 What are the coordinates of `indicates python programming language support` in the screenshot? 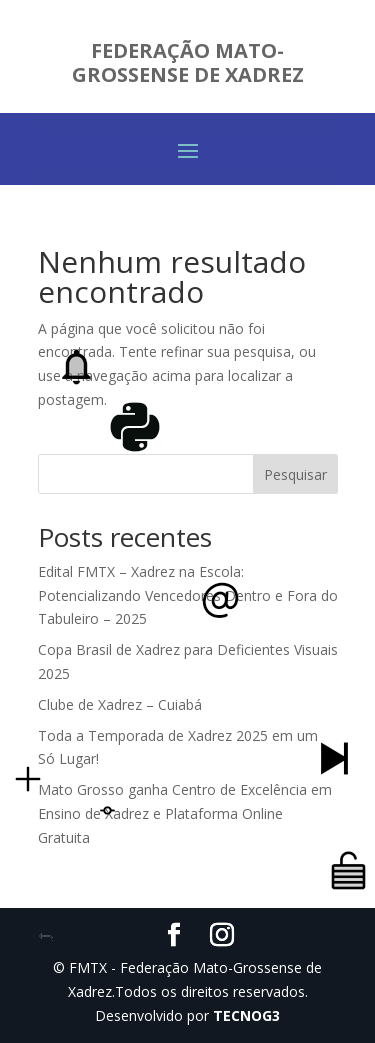 It's located at (135, 427).